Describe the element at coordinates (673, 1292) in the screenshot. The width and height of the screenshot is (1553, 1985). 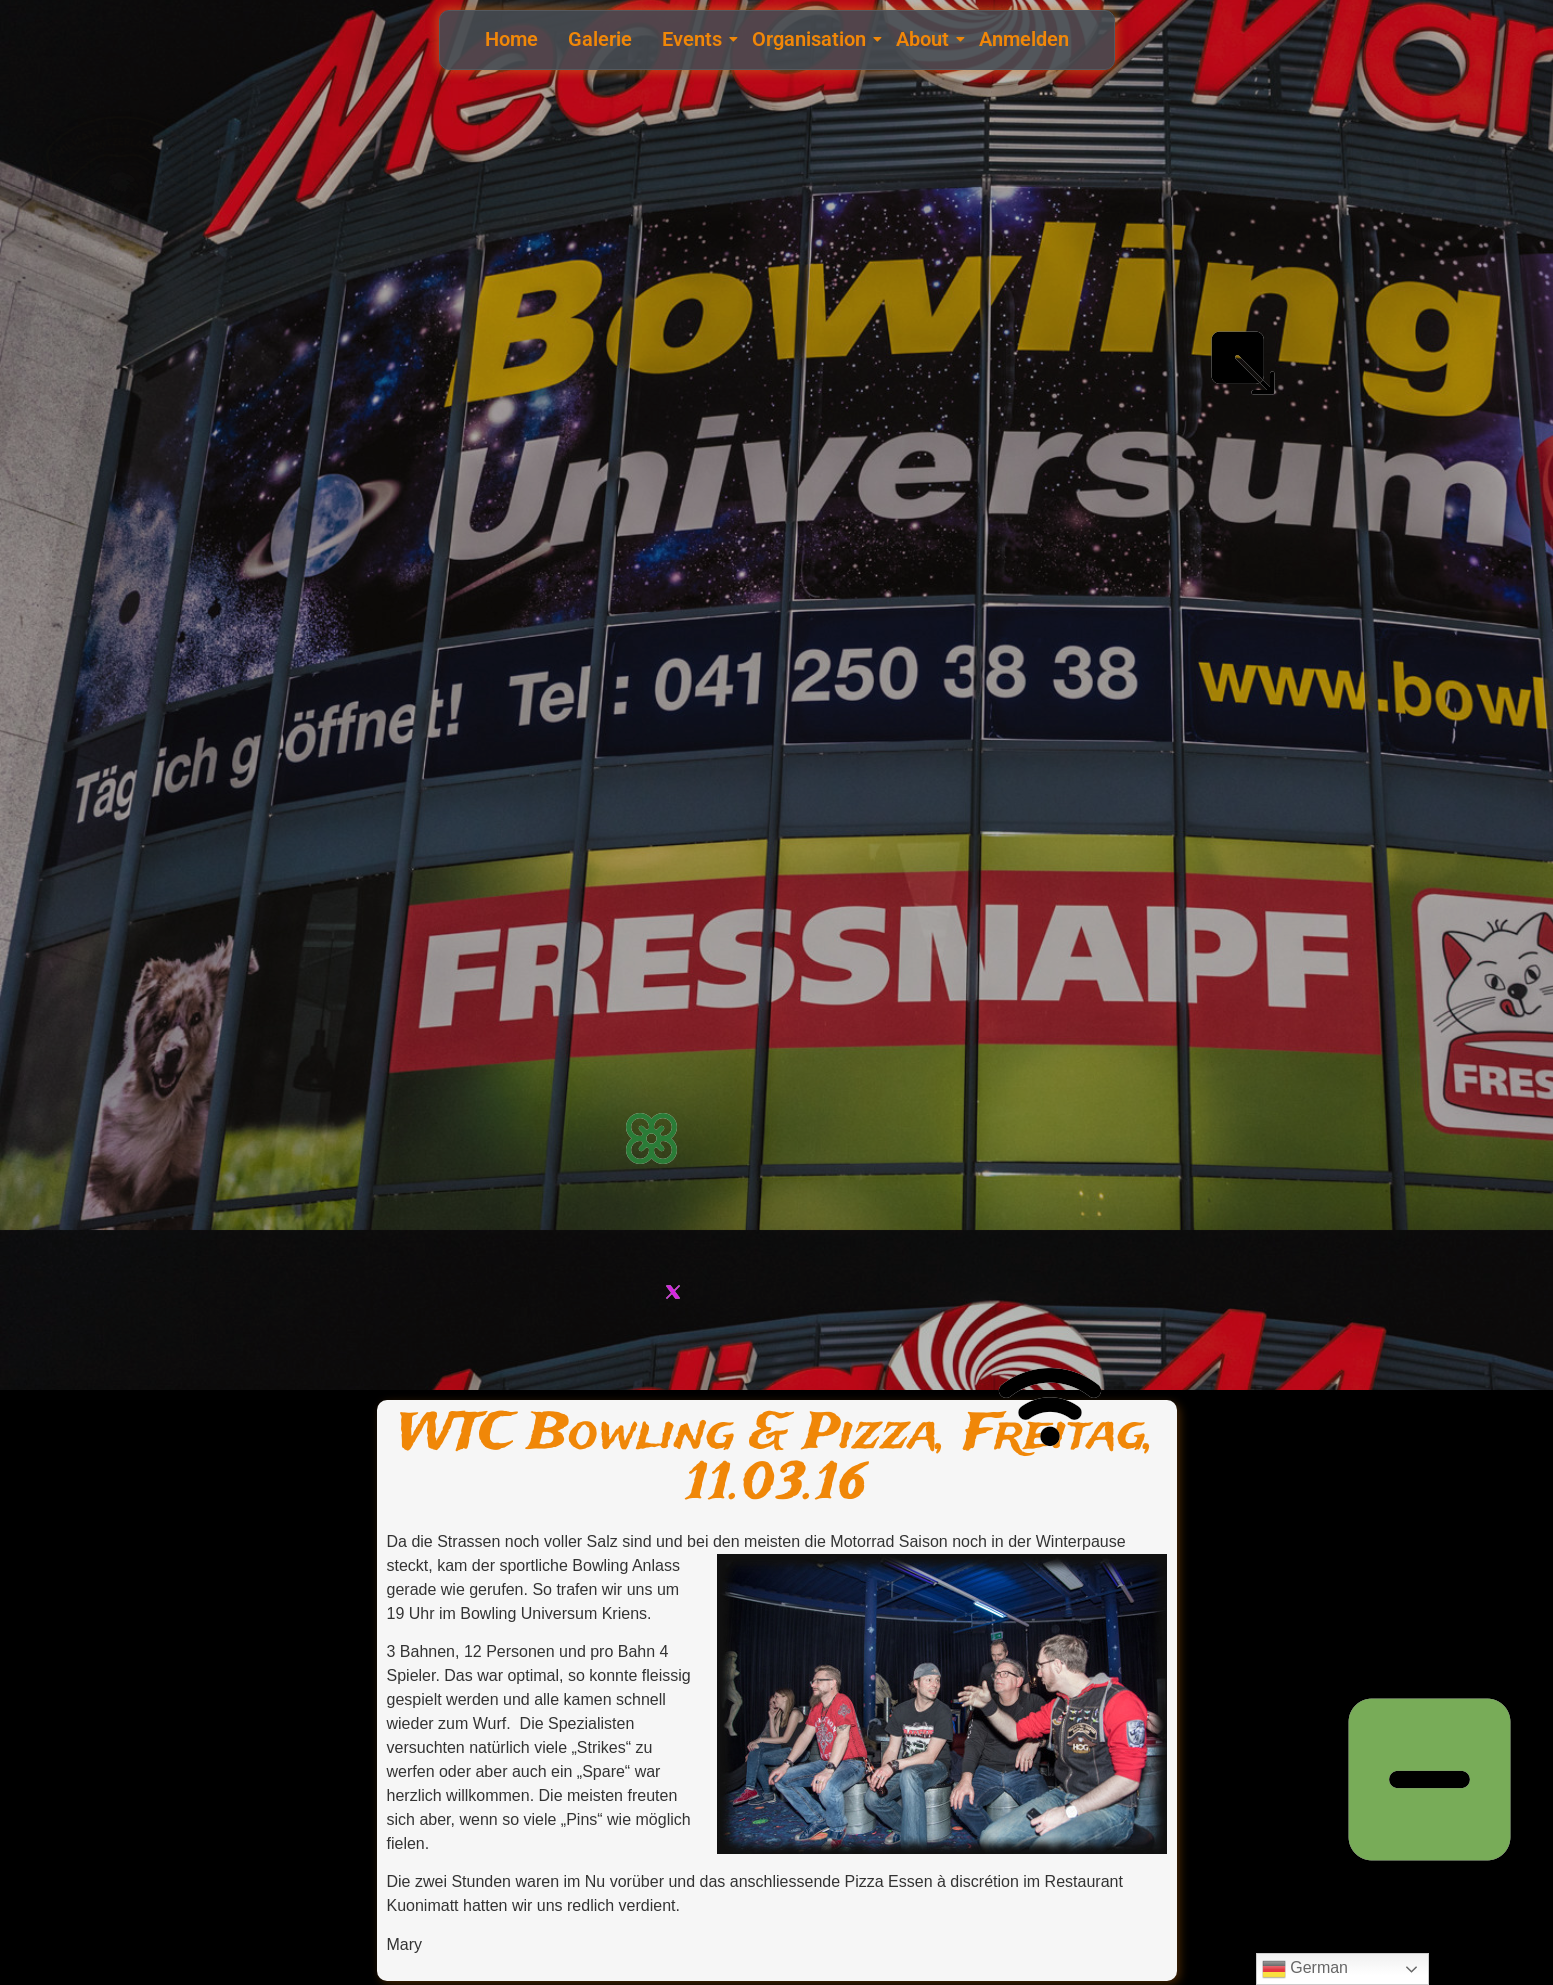
I see `share to X (formerly Twitter)` at that location.